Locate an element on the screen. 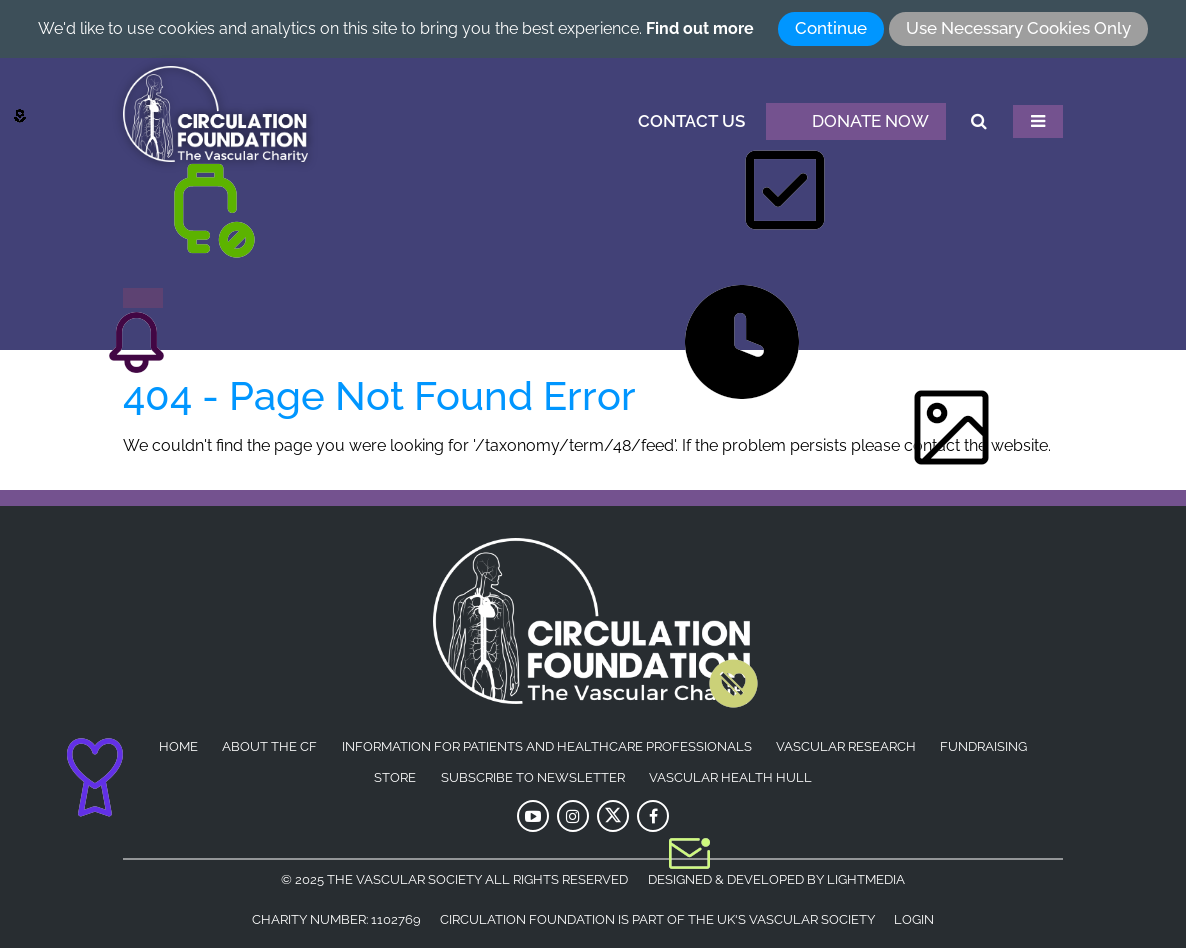  remove from favorites is located at coordinates (733, 683).